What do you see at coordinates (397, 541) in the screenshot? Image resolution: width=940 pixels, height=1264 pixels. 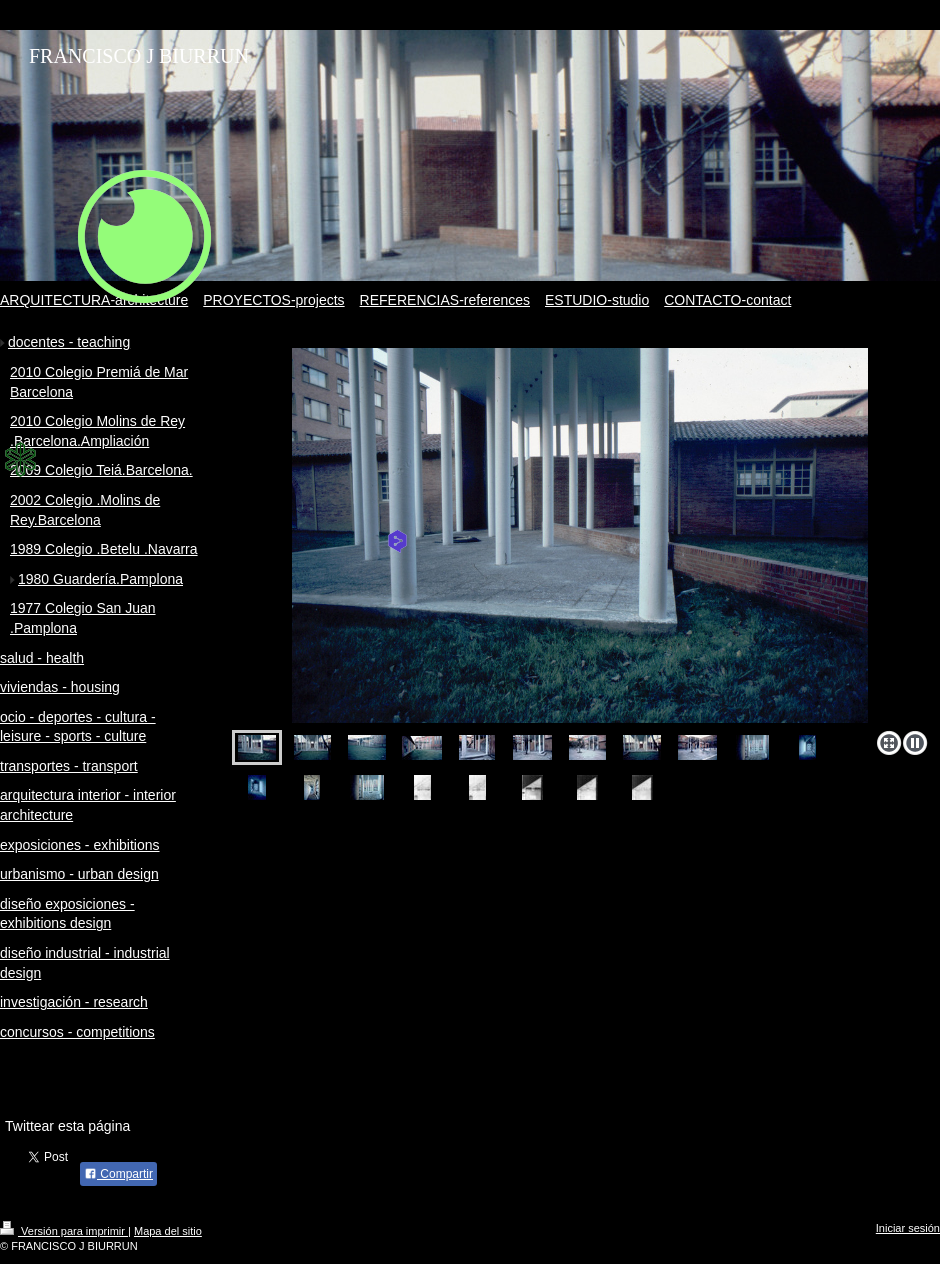 I see `open DeepL translator` at bounding box center [397, 541].